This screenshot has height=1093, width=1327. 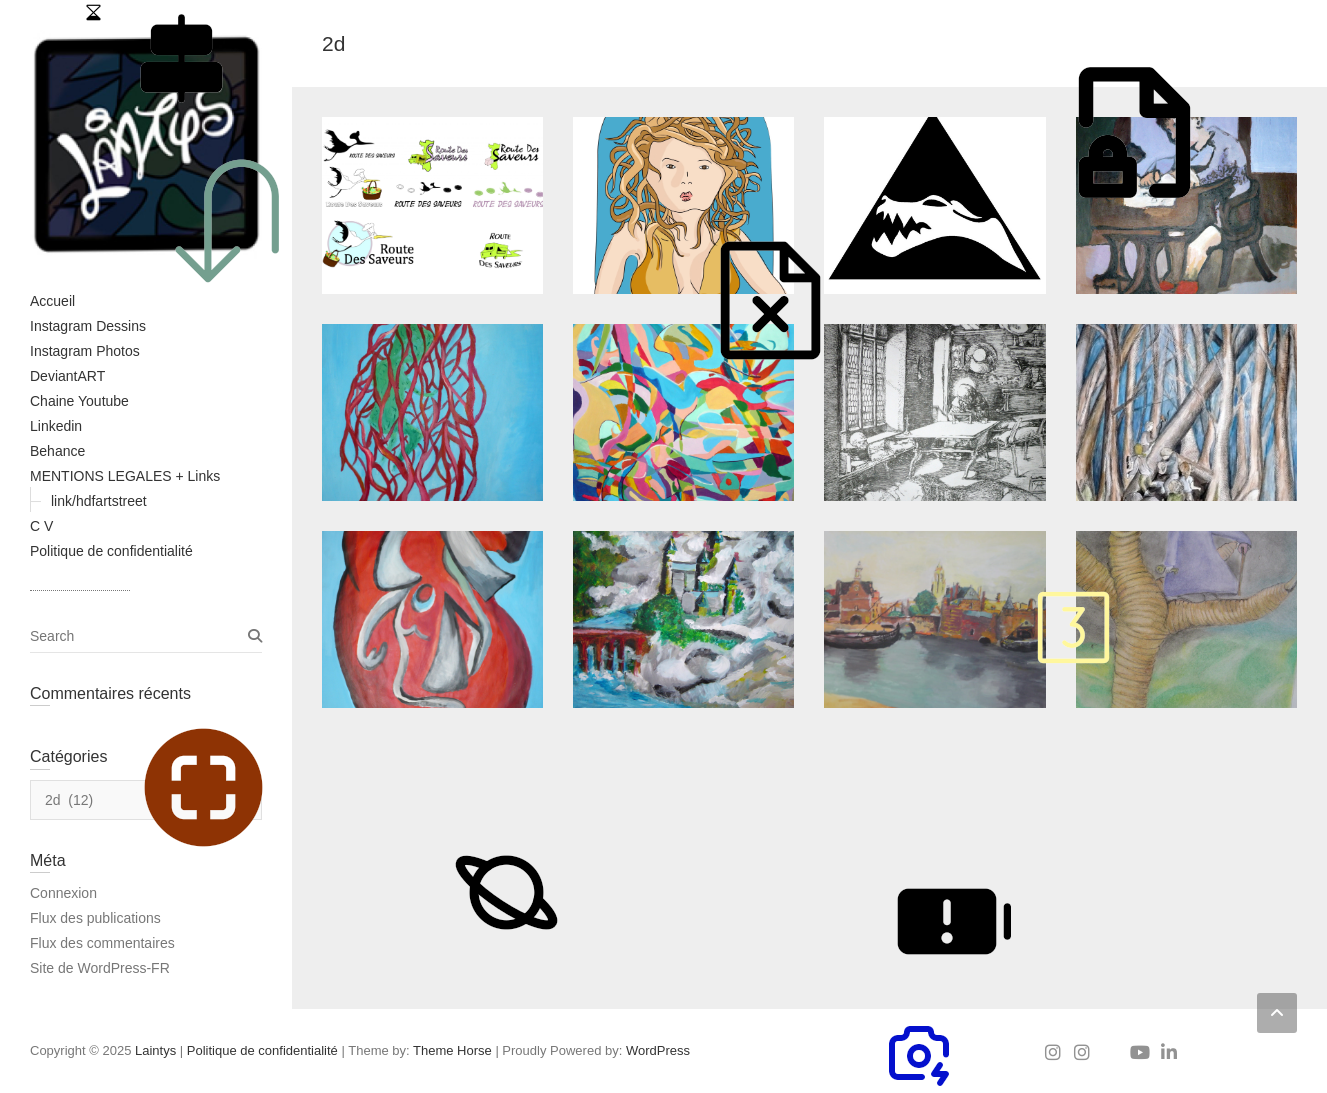 What do you see at coordinates (181, 58) in the screenshot?
I see `align objects to horizontal center` at bounding box center [181, 58].